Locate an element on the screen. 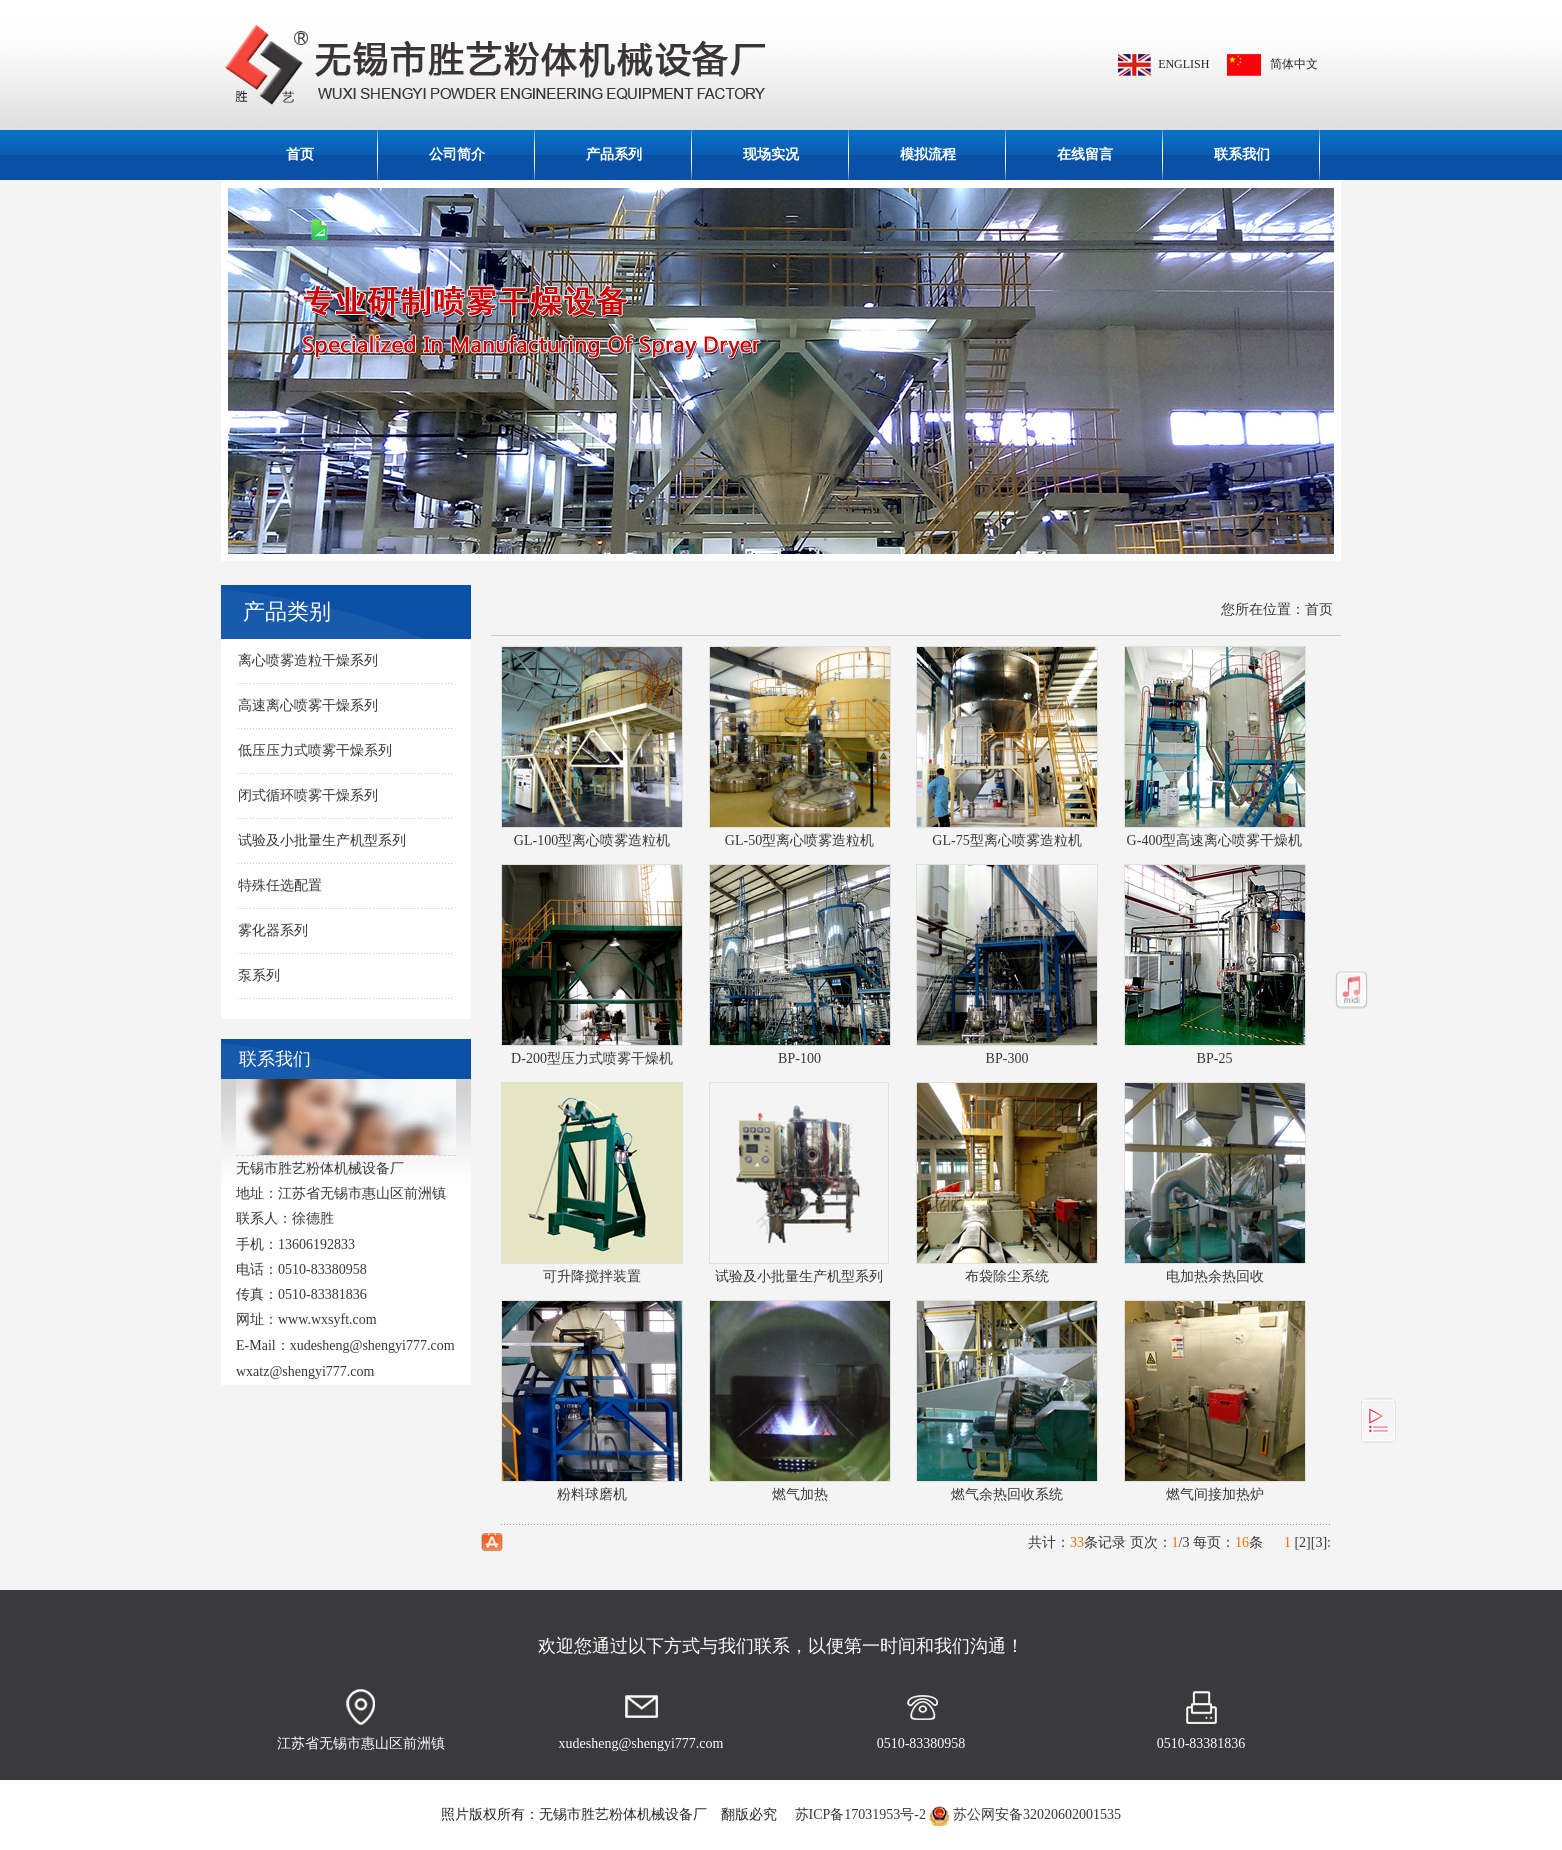 The width and height of the screenshot is (1562, 1850). open the software center to browse and install applications is located at coordinates (492, 1542).